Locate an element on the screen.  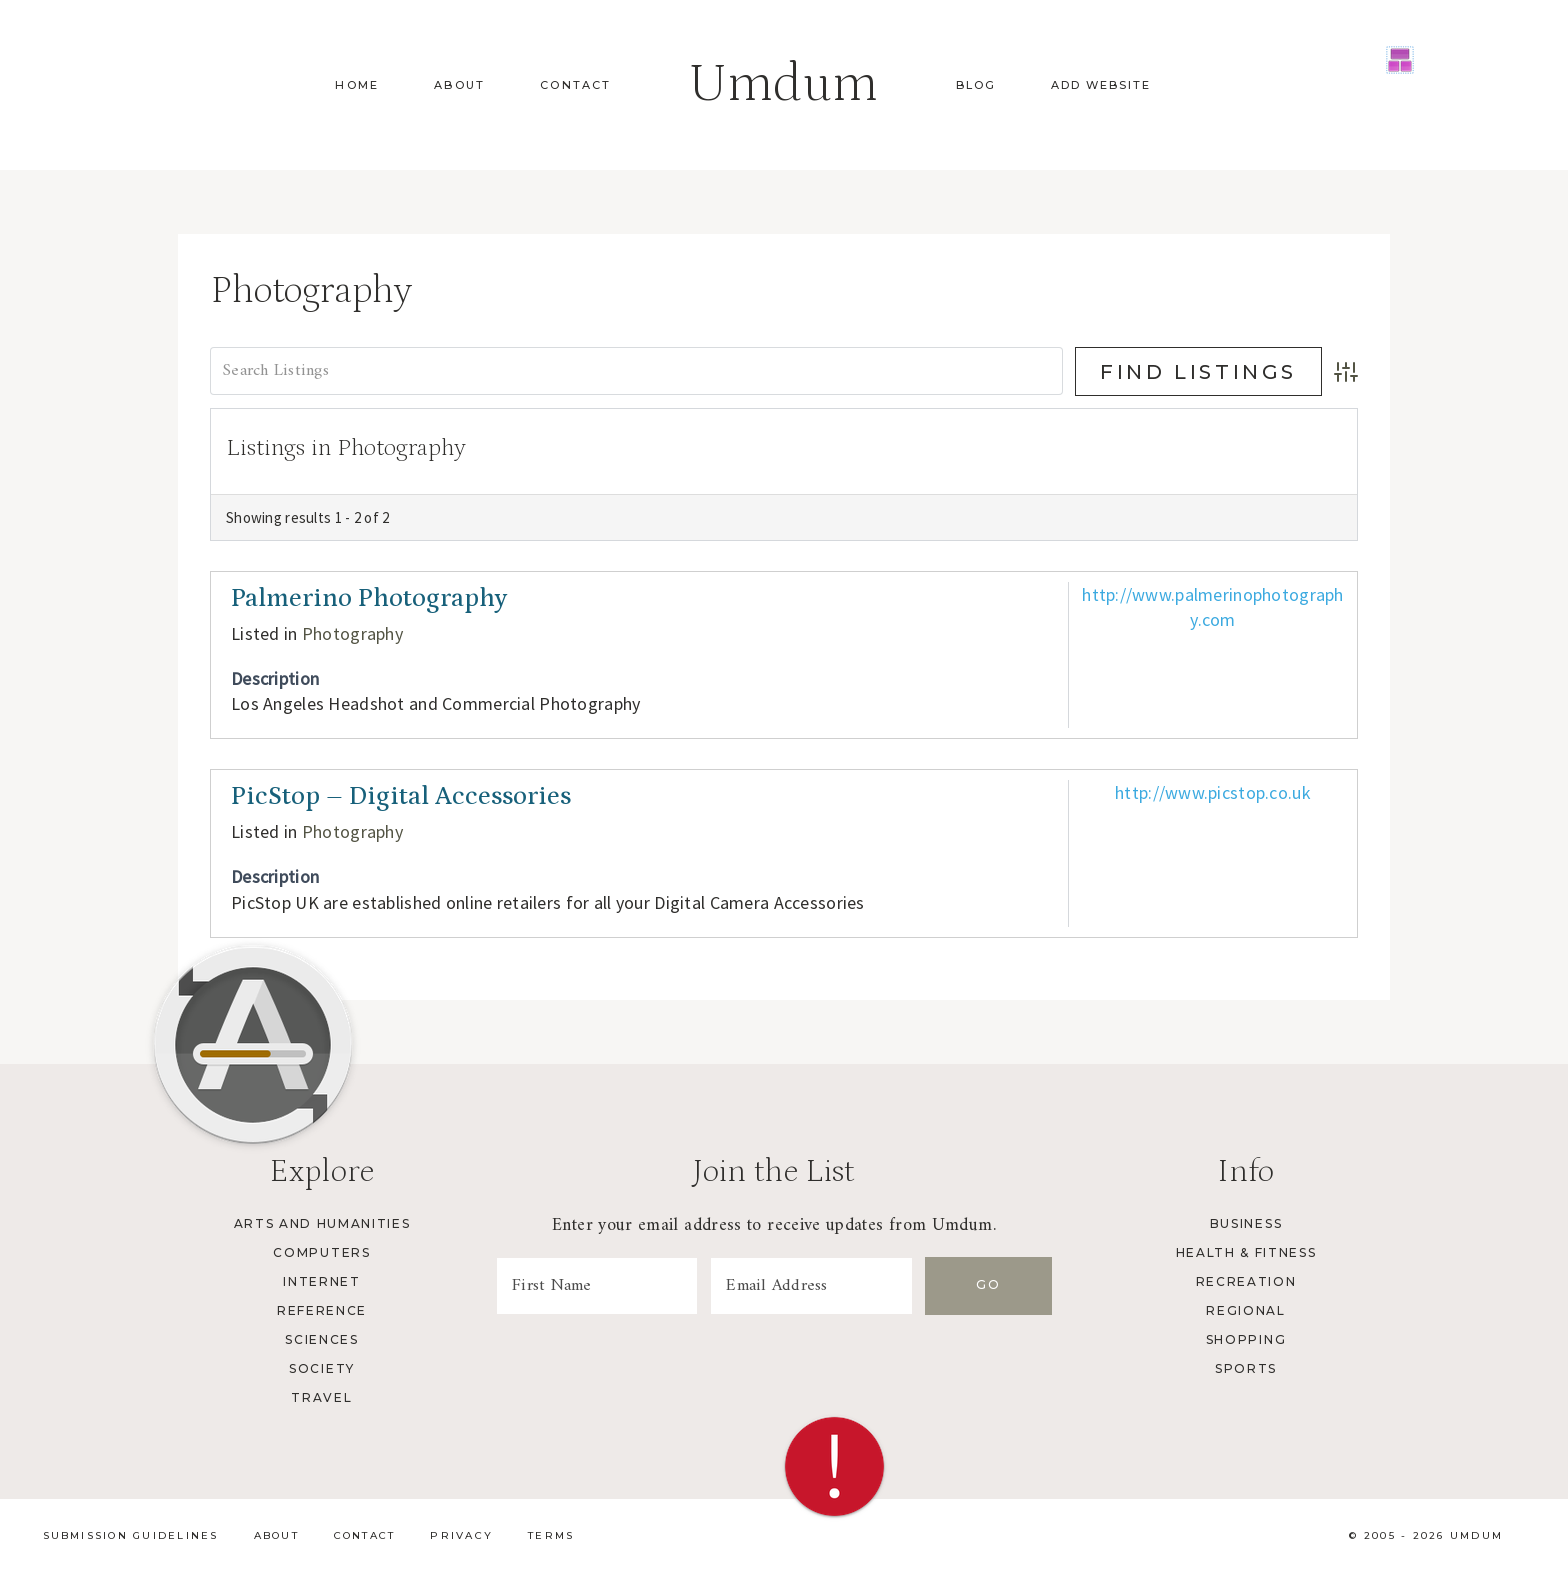
check for available software updates is located at coordinates (253, 1045).